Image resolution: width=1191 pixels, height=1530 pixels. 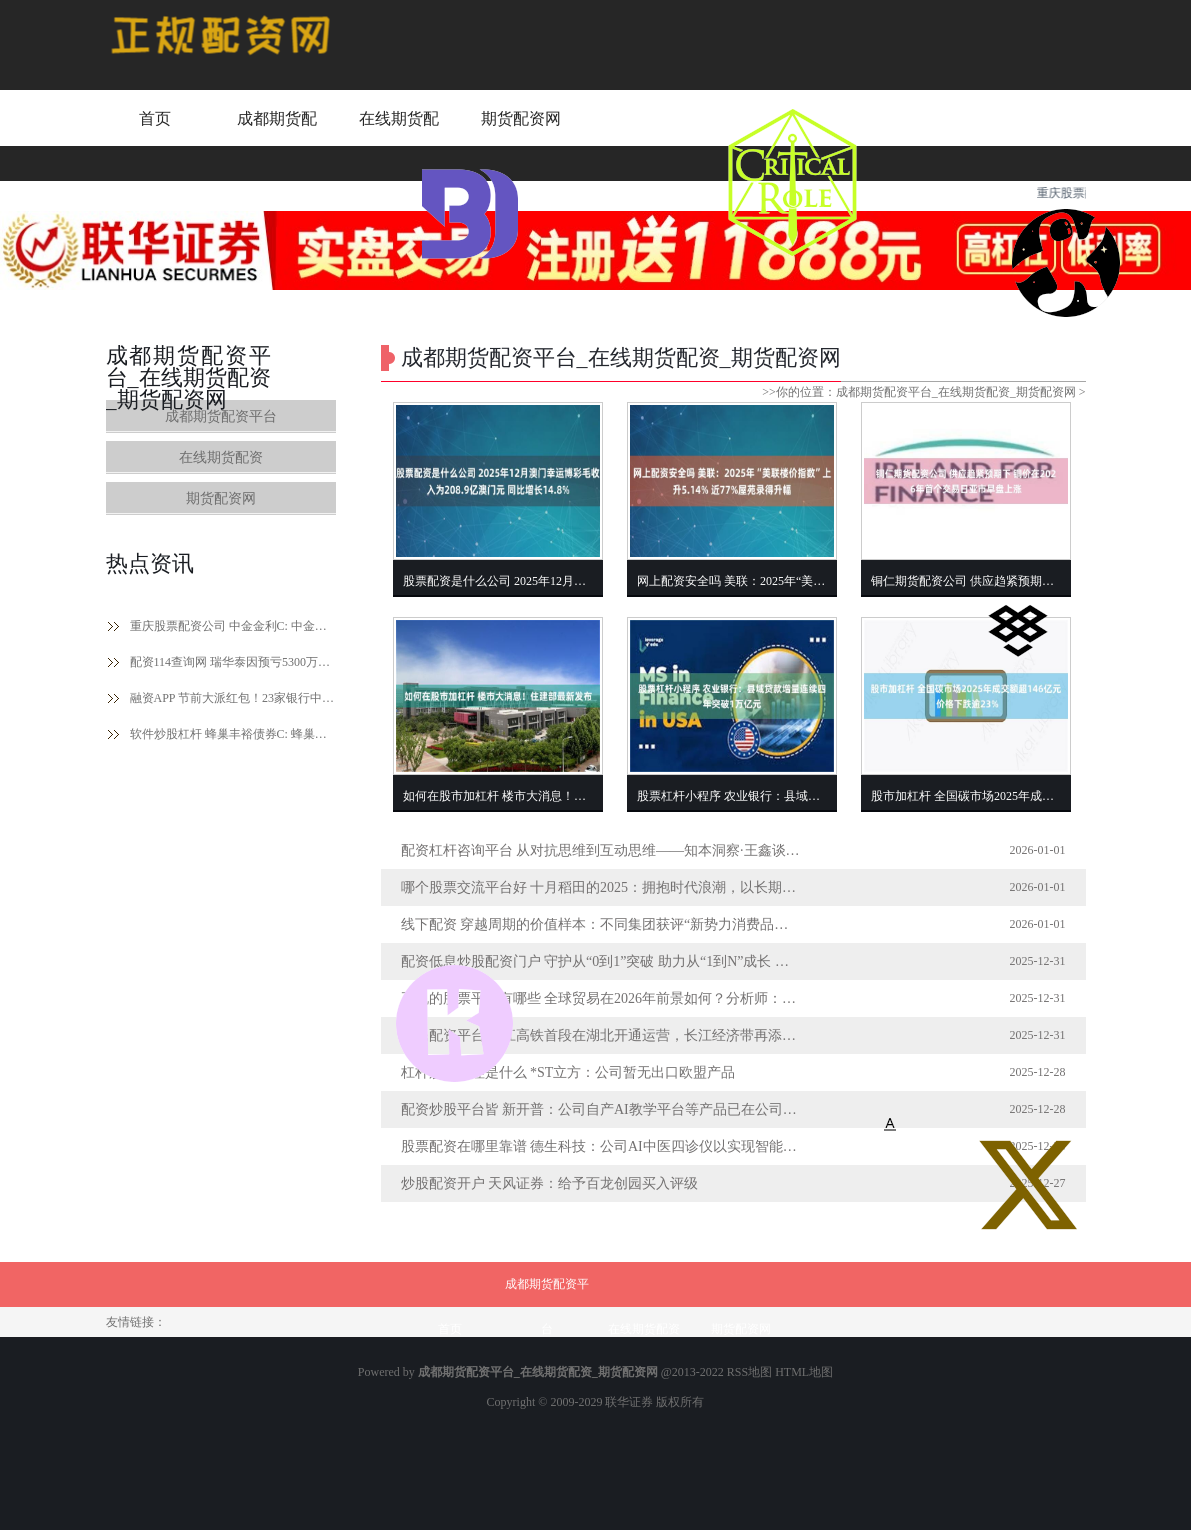 What do you see at coordinates (470, 214) in the screenshot?
I see `open BetterDiscord settings` at bounding box center [470, 214].